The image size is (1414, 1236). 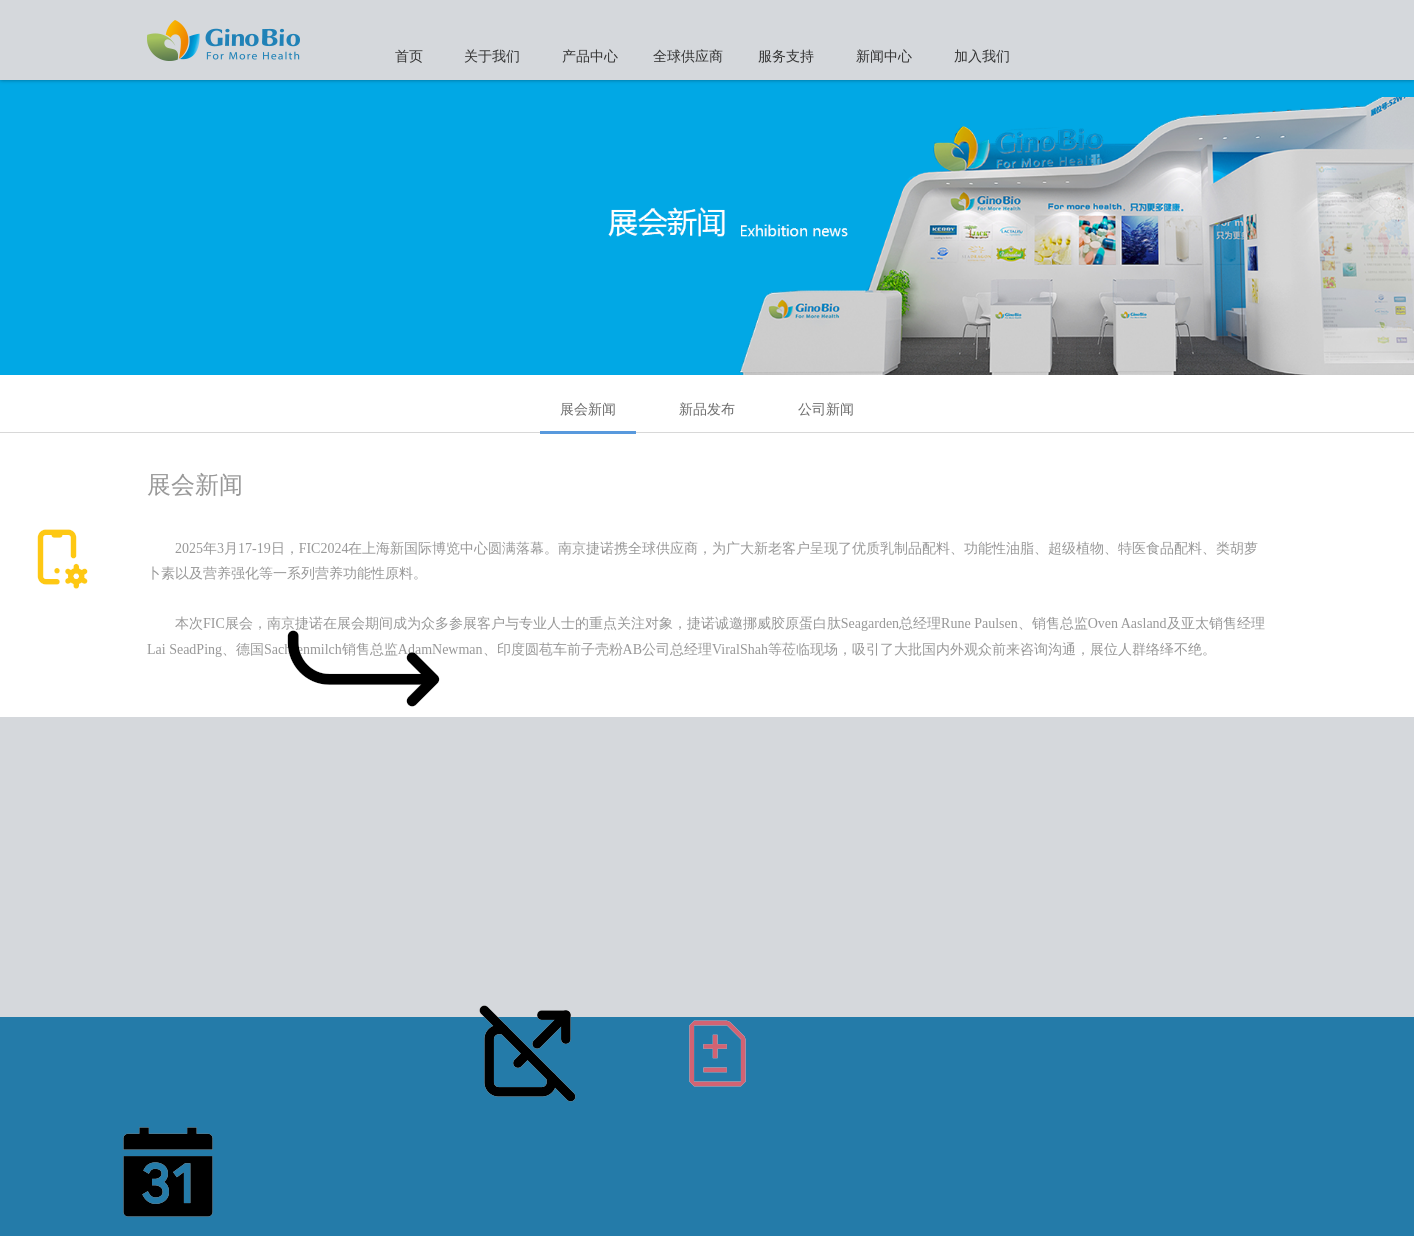 I want to click on request changes on a code review, so click(x=717, y=1053).